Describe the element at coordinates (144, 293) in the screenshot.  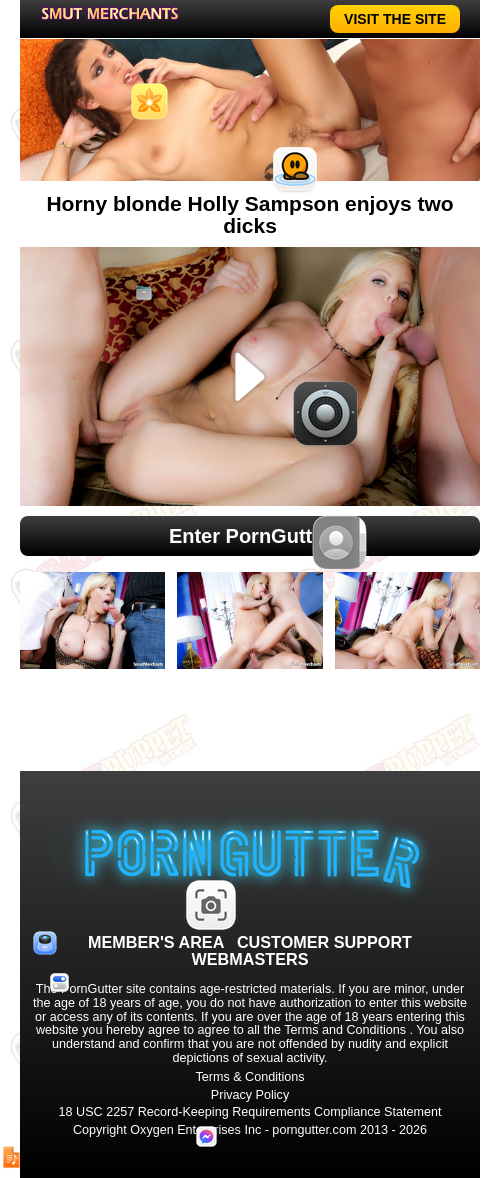
I see `open the file manager application` at that location.